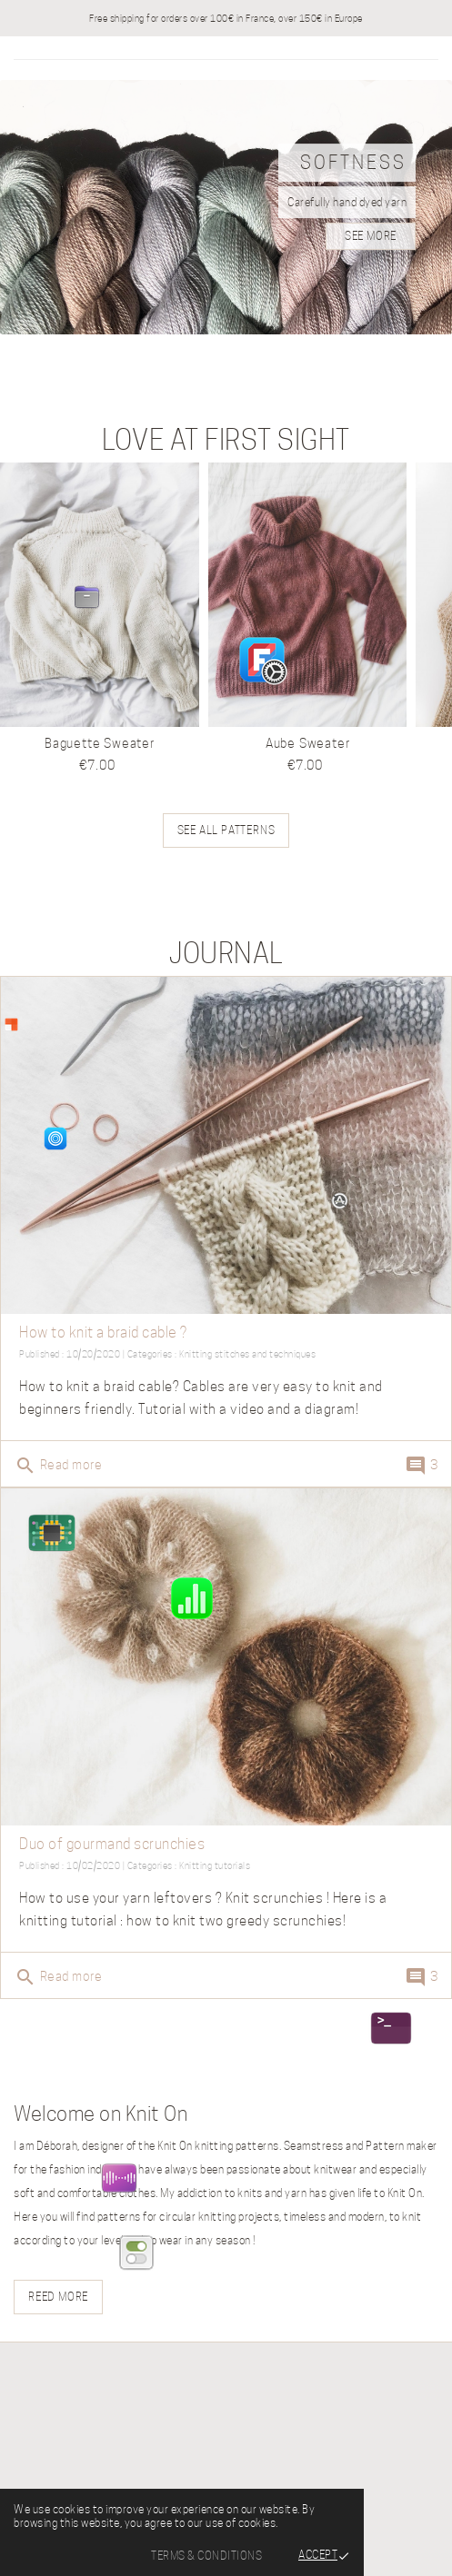  What do you see at coordinates (192, 1598) in the screenshot?
I see `open LibreOffice Calc spreadsheet application` at bounding box center [192, 1598].